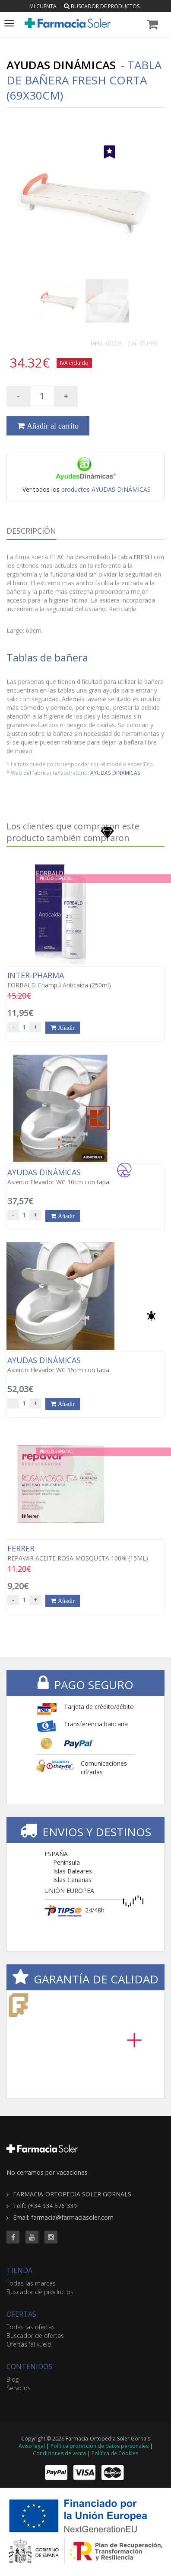 The height and width of the screenshot is (2576, 171). What do you see at coordinates (98, 1118) in the screenshot?
I see `open the Kaufland app` at bounding box center [98, 1118].